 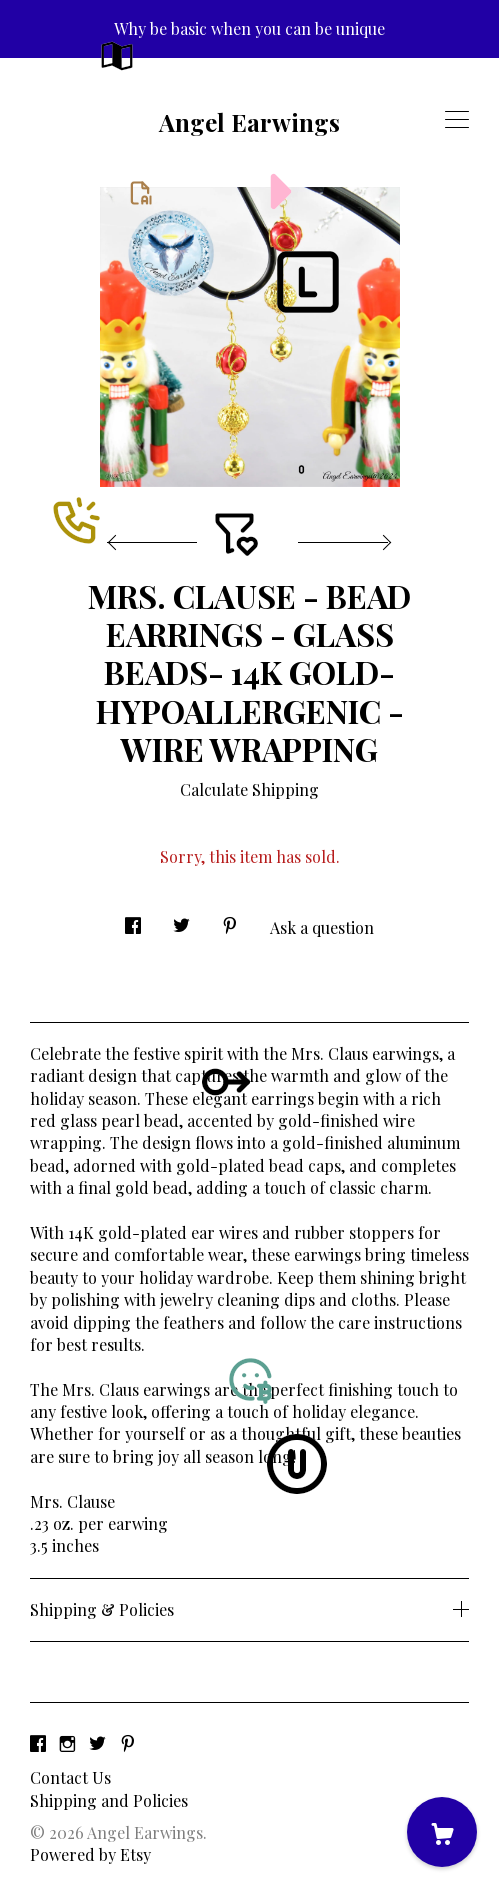 I want to click on incoming call notification, so click(x=75, y=521).